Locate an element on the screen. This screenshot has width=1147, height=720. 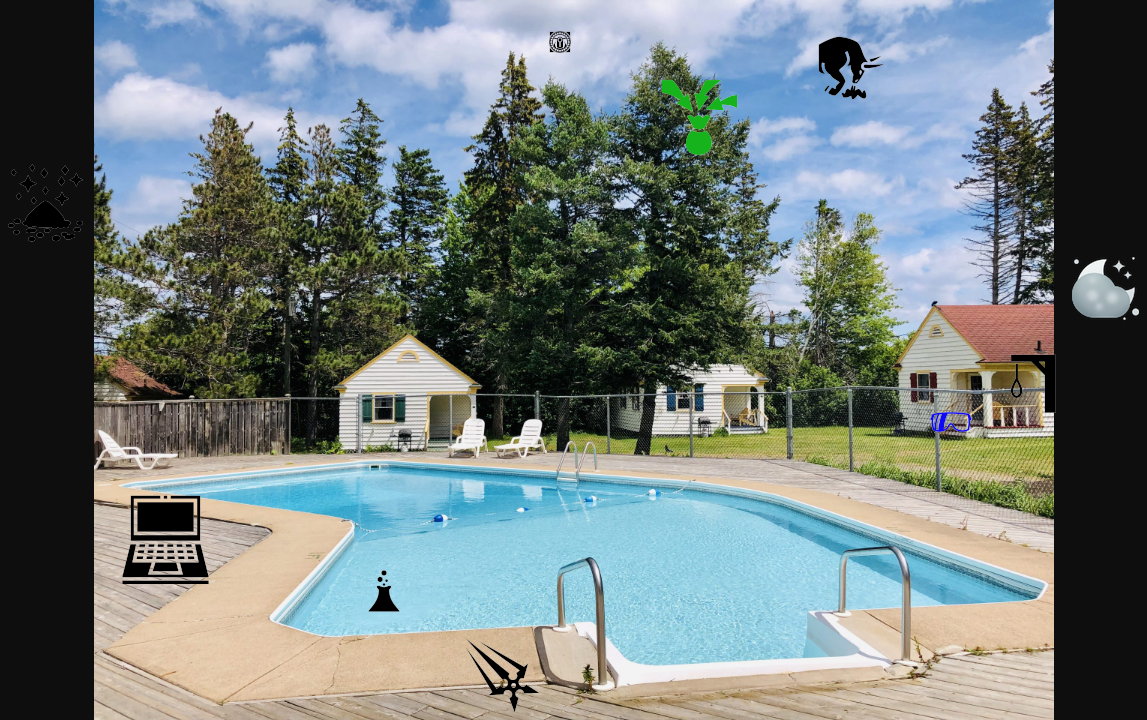
indicates acid or corrosive substance in gameplay is located at coordinates (384, 591).